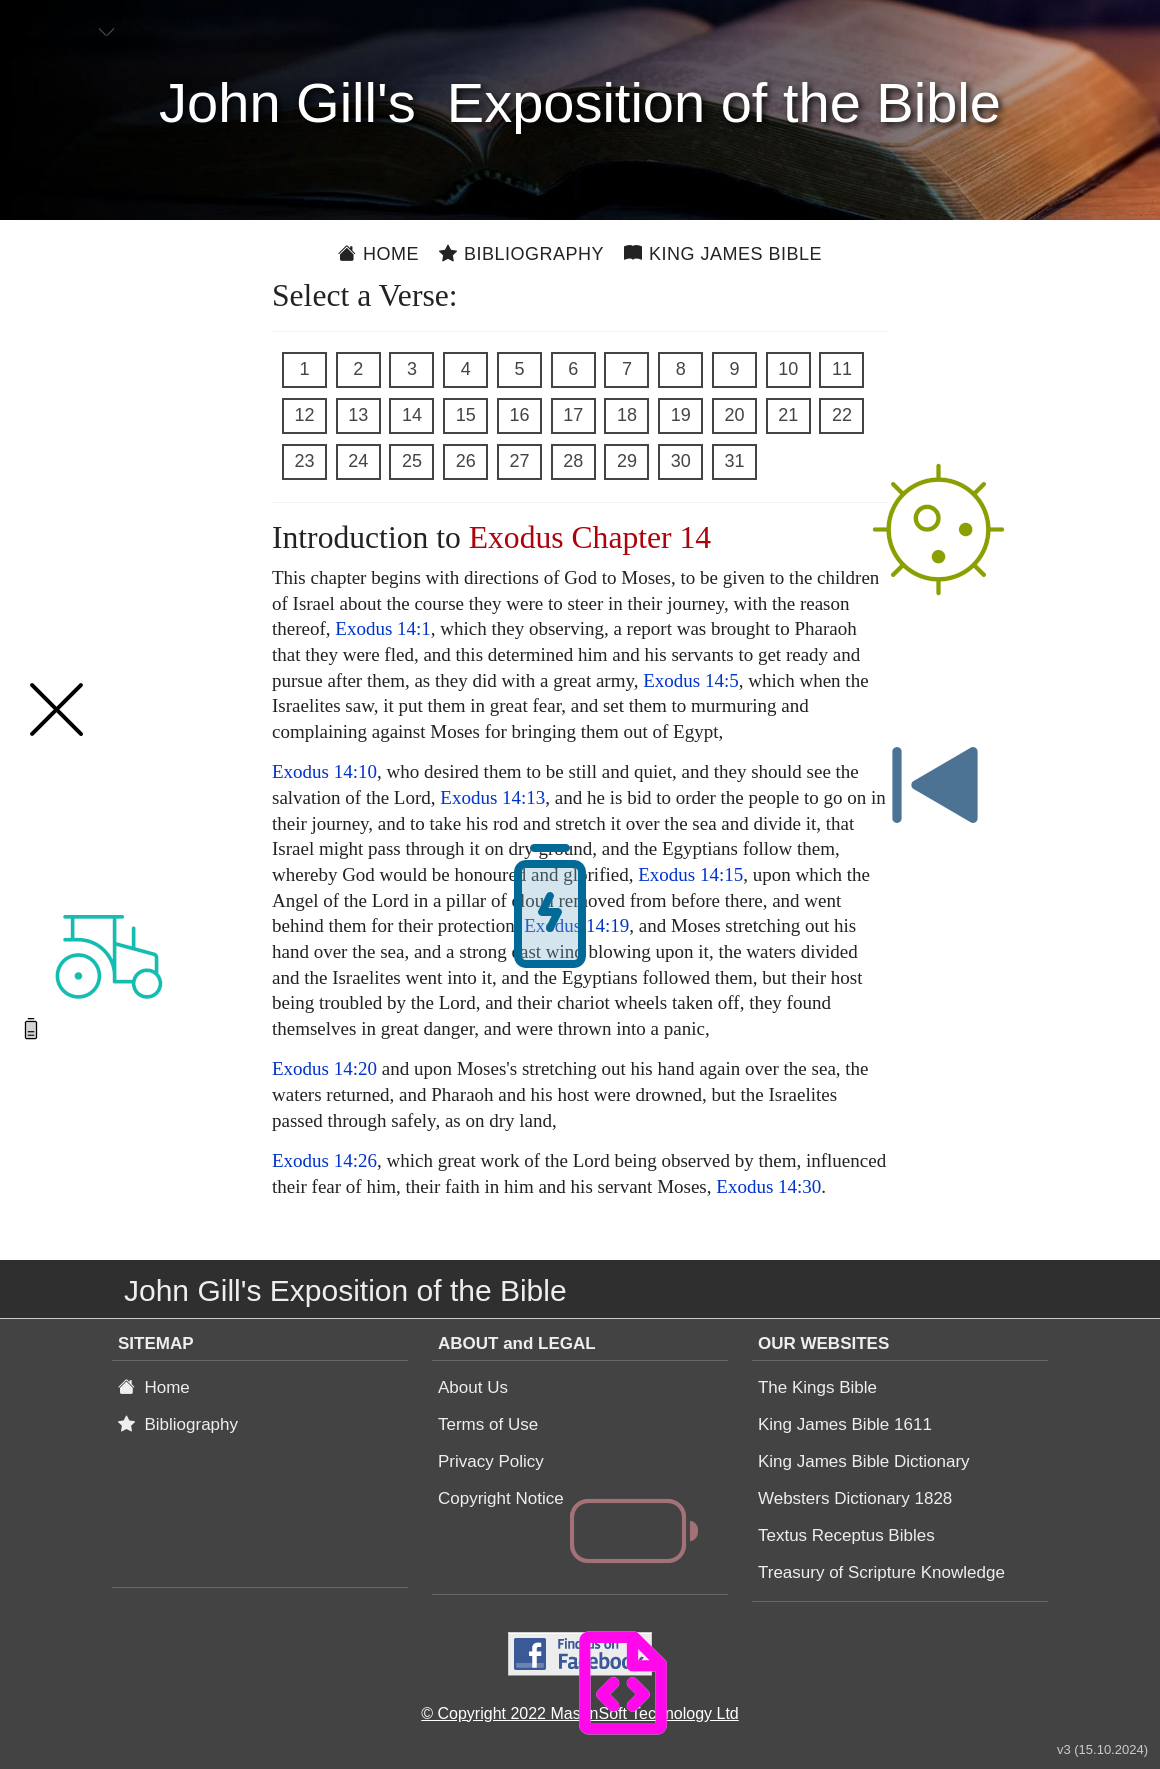 The width and height of the screenshot is (1160, 1769). Describe the element at coordinates (56, 709) in the screenshot. I see `close or dismiss a dialog` at that location.